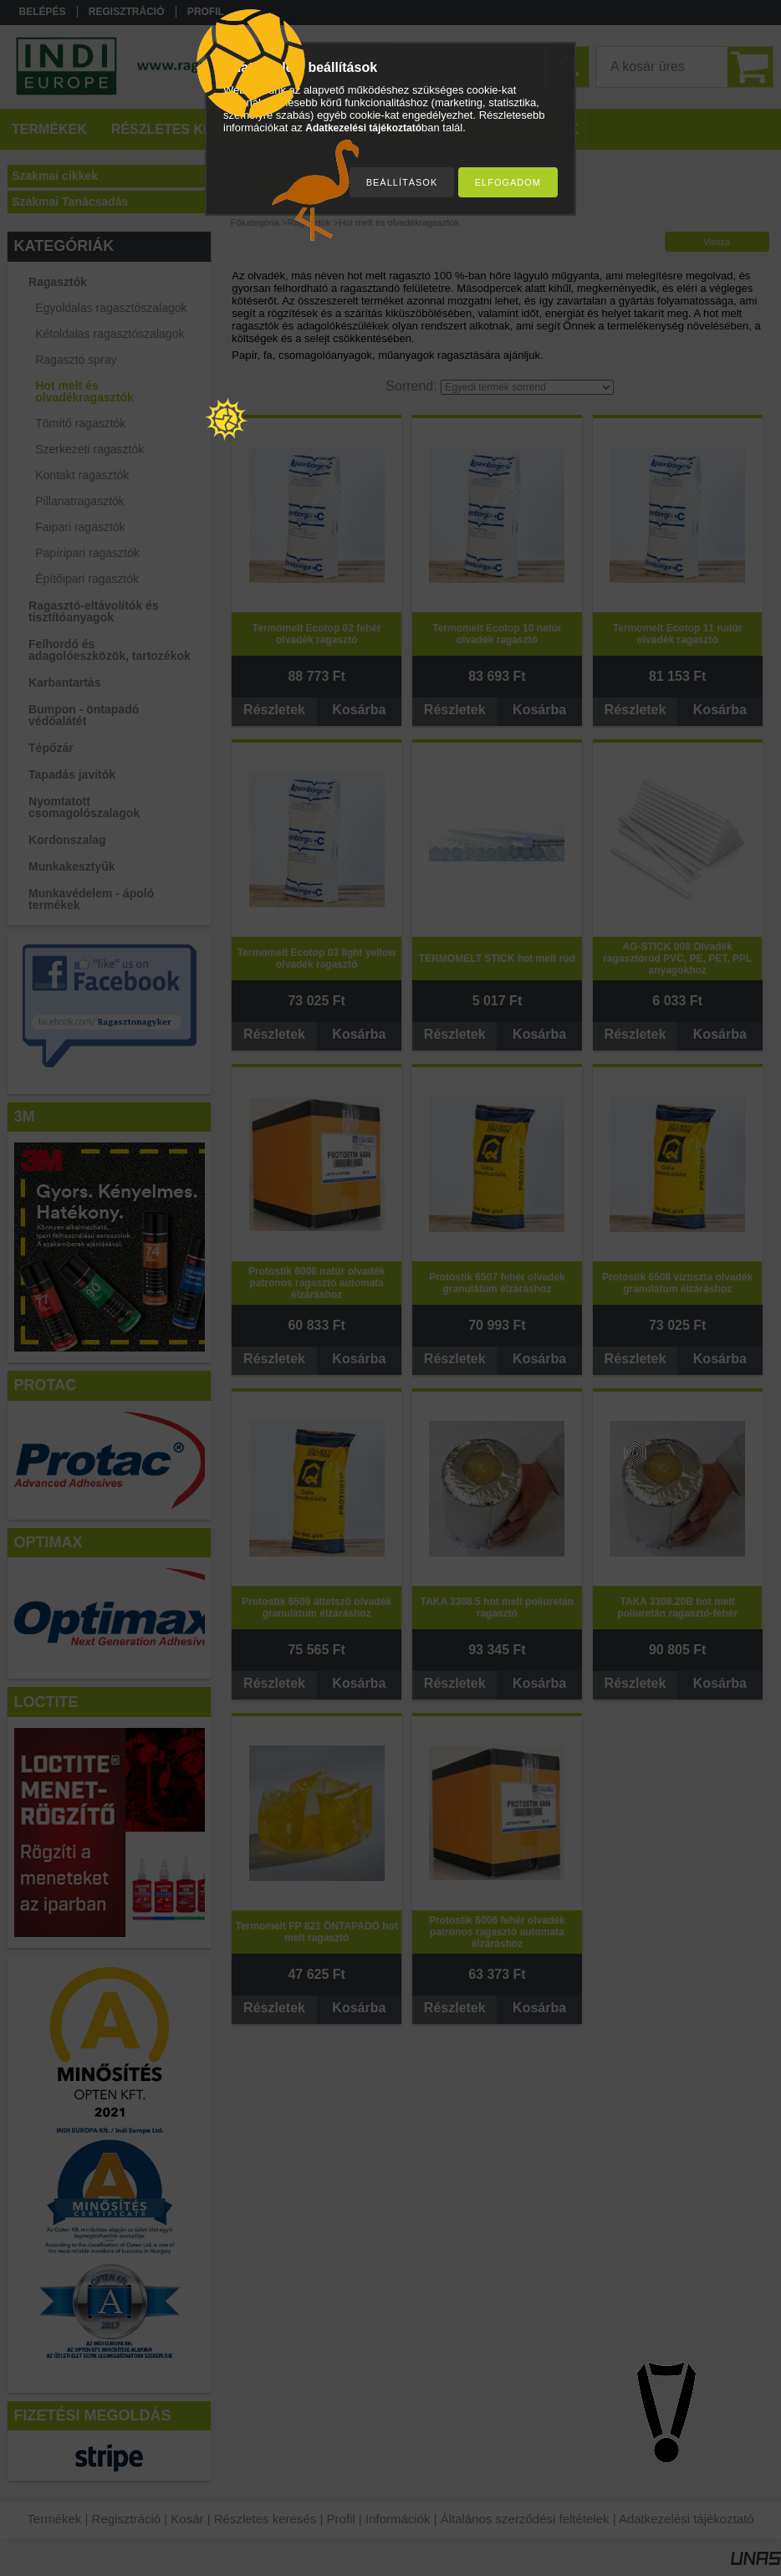 The height and width of the screenshot is (2576, 781). Describe the element at coordinates (227, 419) in the screenshot. I see `indicates a power-up or special ability is active` at that location.